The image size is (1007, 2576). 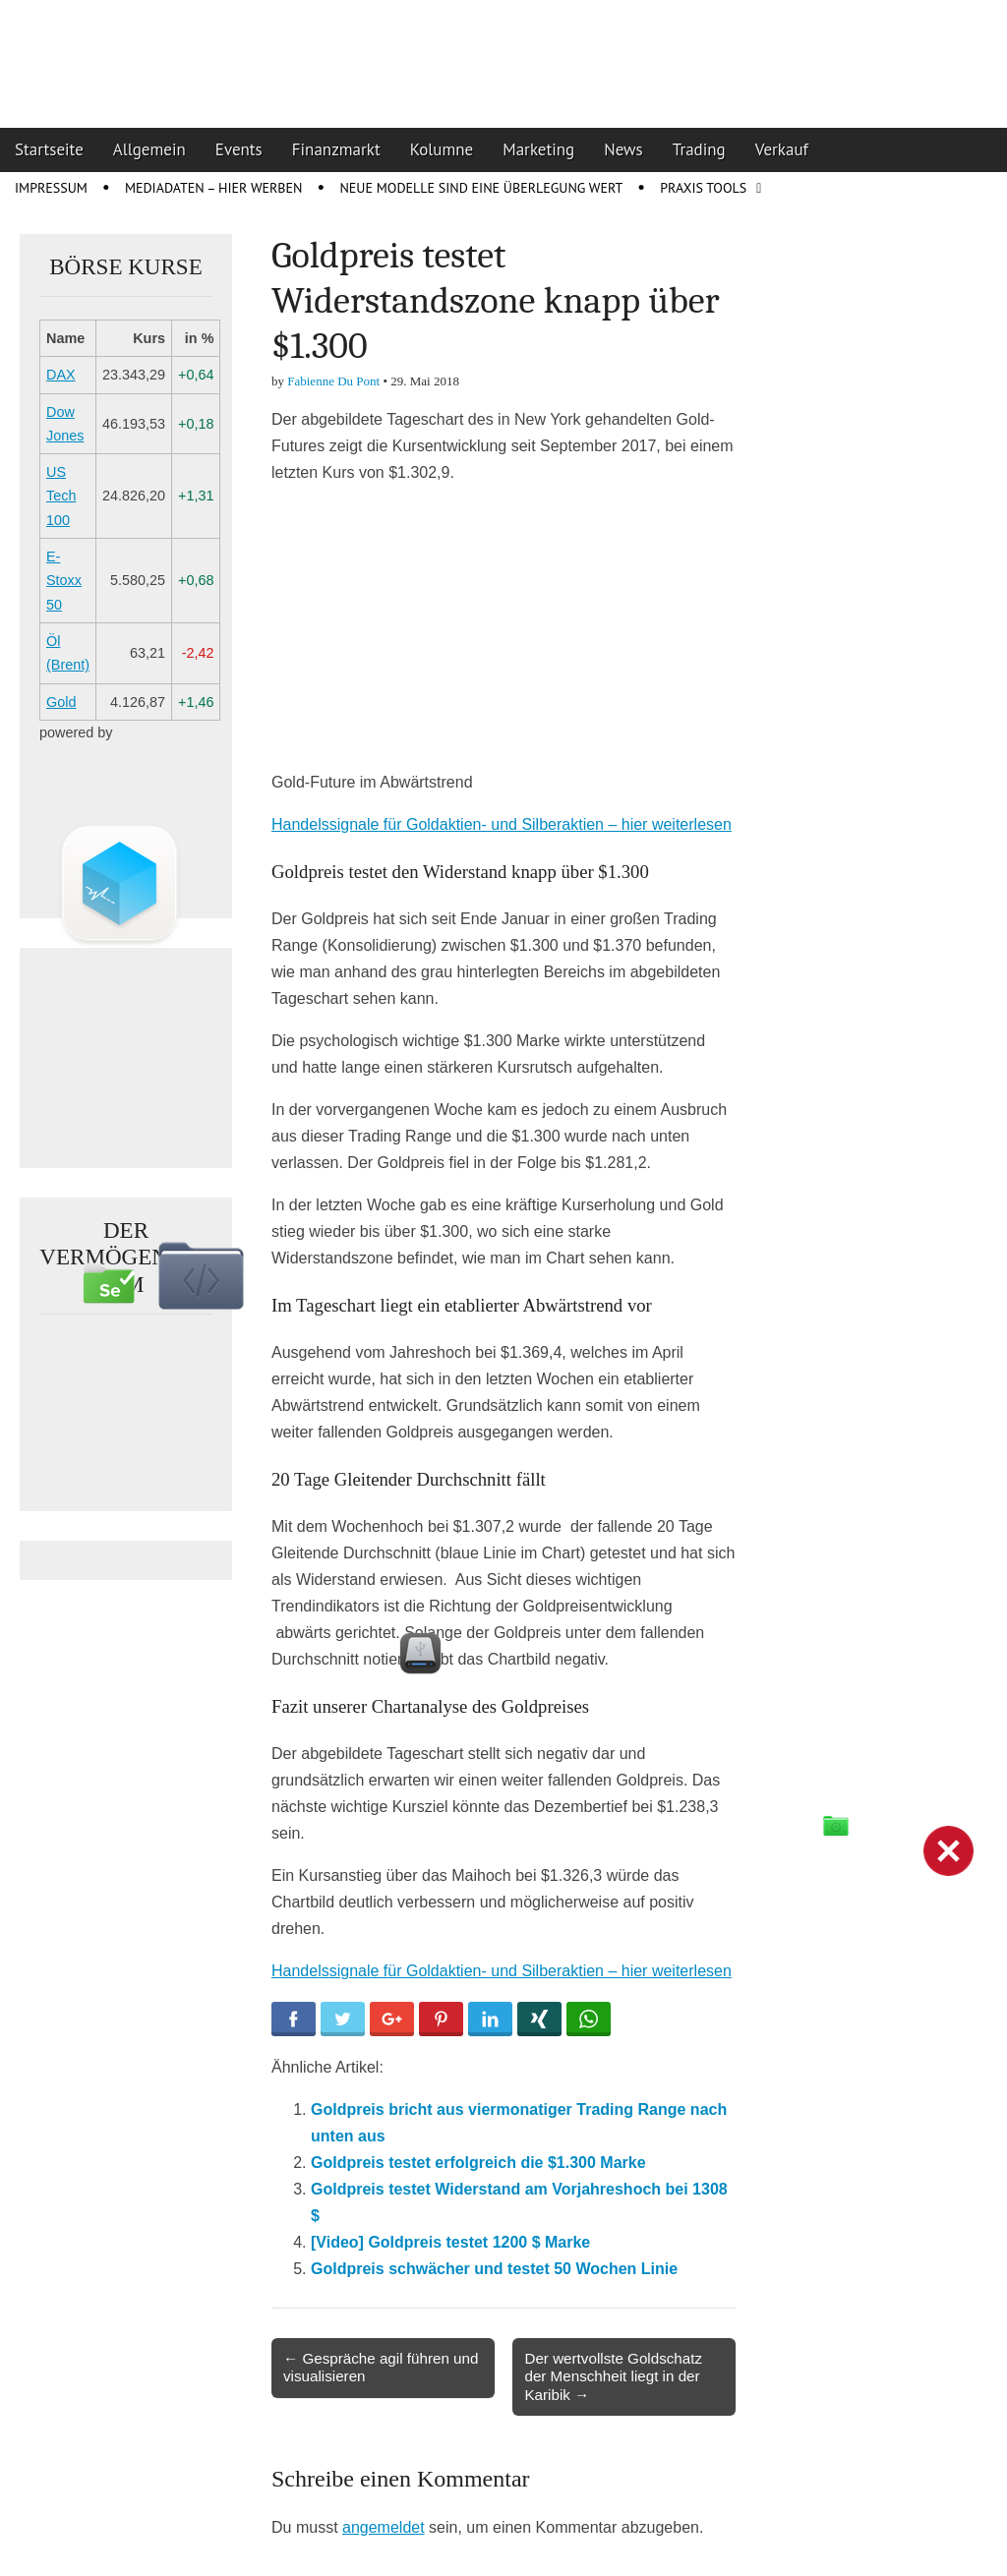 What do you see at coordinates (420, 1653) in the screenshot?
I see `launch ventoy bootable usb creation tool` at bounding box center [420, 1653].